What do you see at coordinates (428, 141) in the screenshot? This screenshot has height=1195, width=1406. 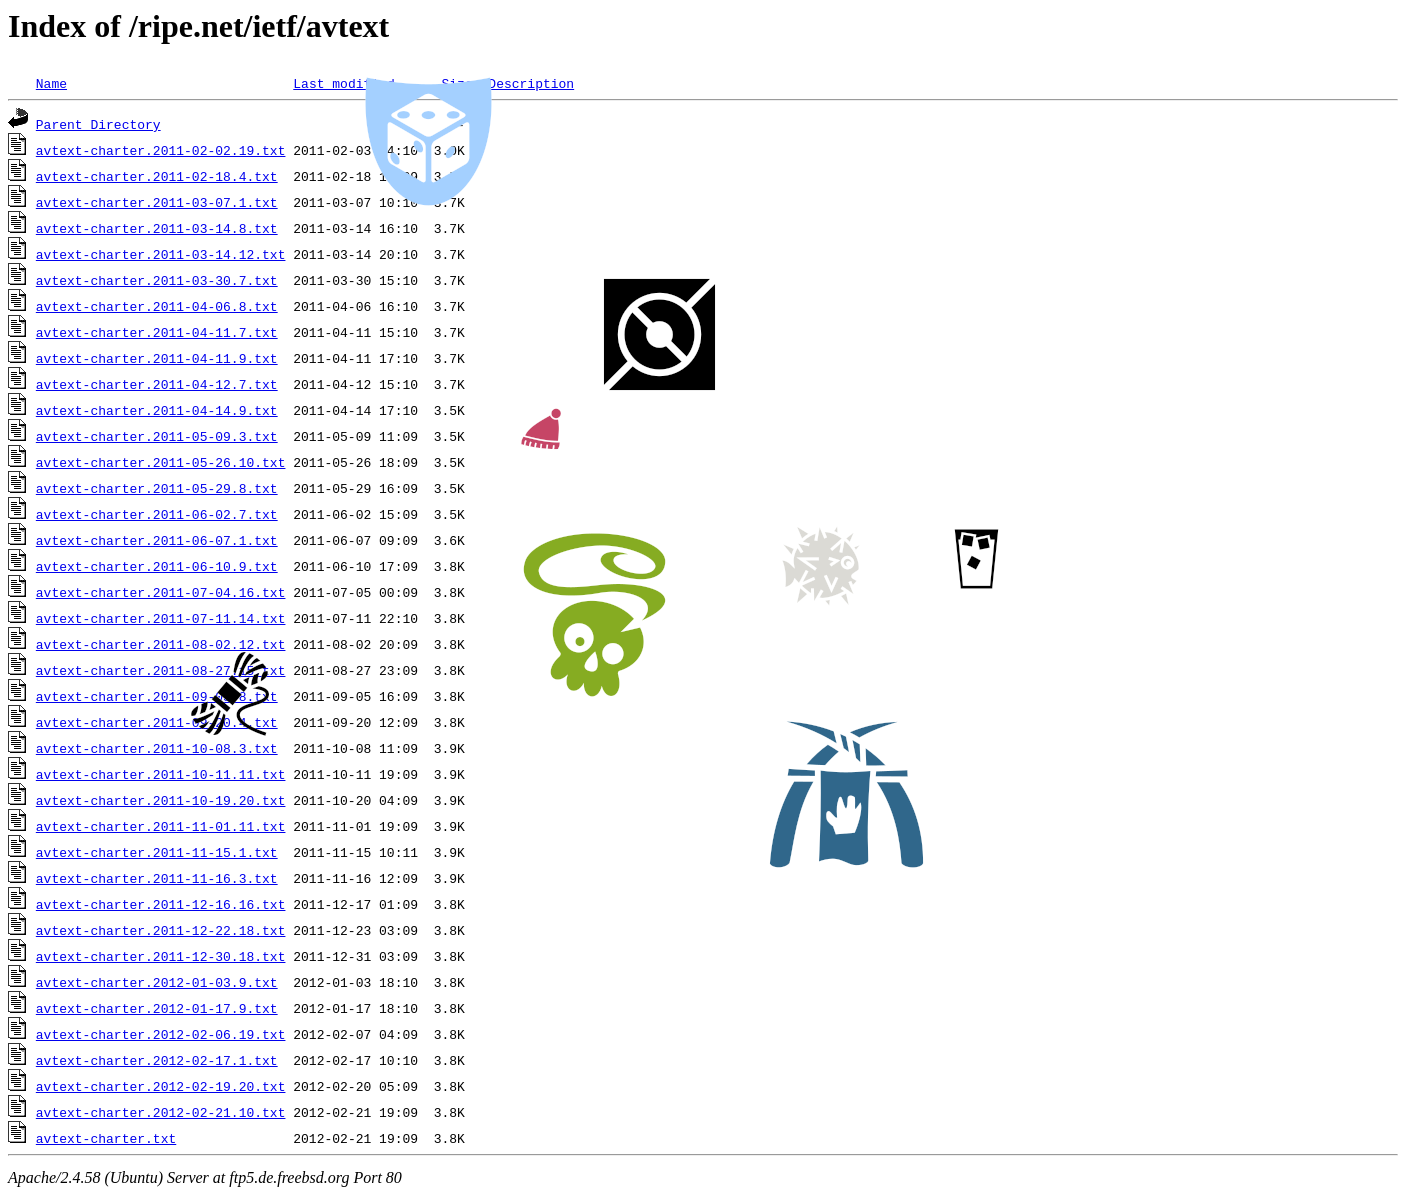 I see `access game protection or security settings` at bounding box center [428, 141].